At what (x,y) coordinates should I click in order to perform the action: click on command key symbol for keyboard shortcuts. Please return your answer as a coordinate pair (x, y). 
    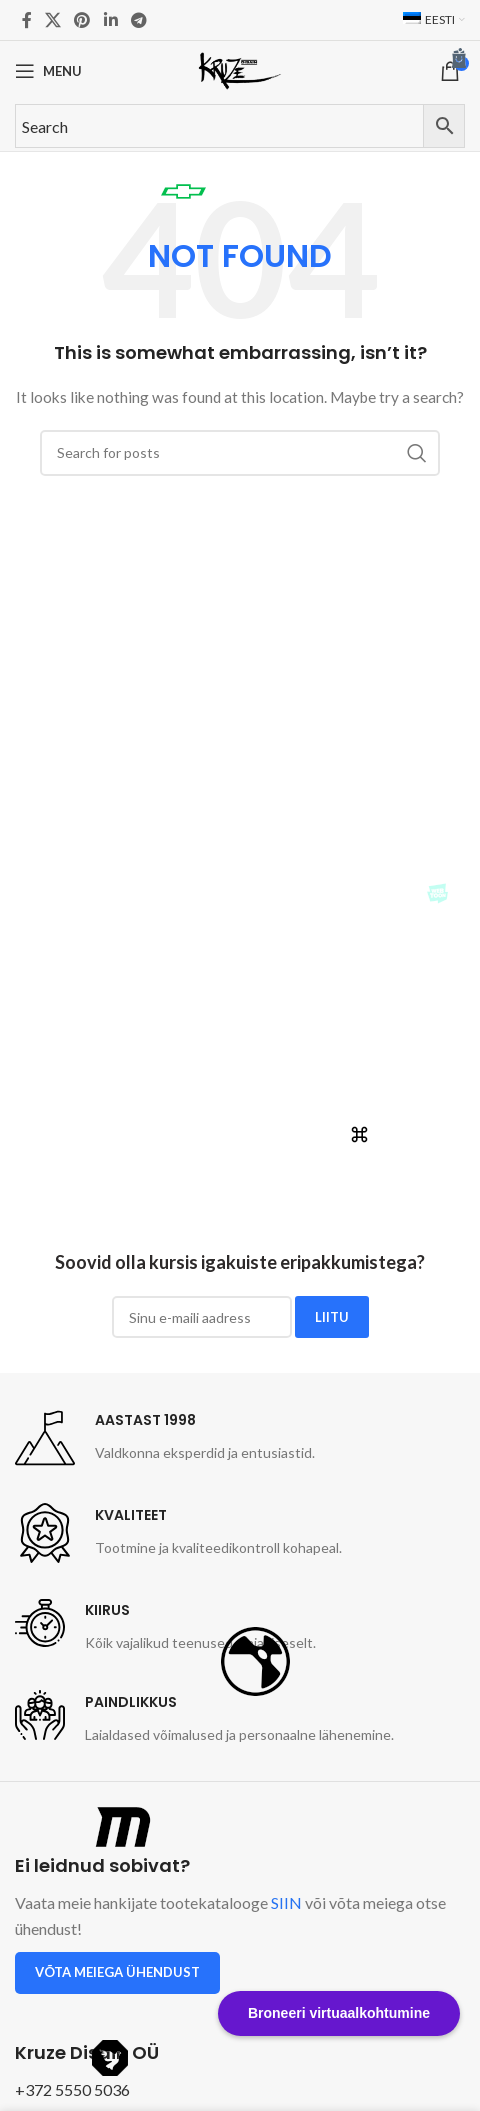
    Looking at the image, I should click on (359, 1134).